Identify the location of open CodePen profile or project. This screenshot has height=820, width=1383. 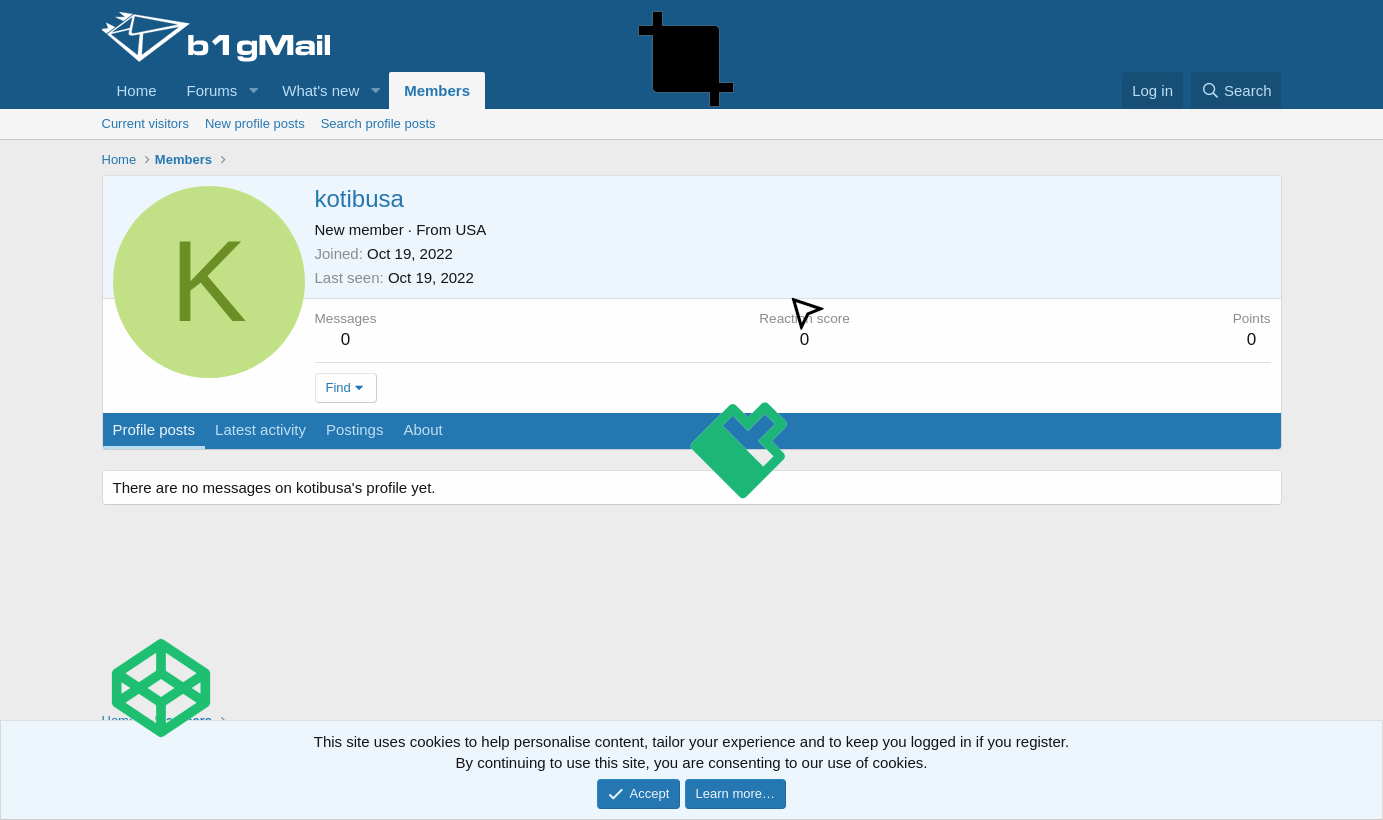
(161, 688).